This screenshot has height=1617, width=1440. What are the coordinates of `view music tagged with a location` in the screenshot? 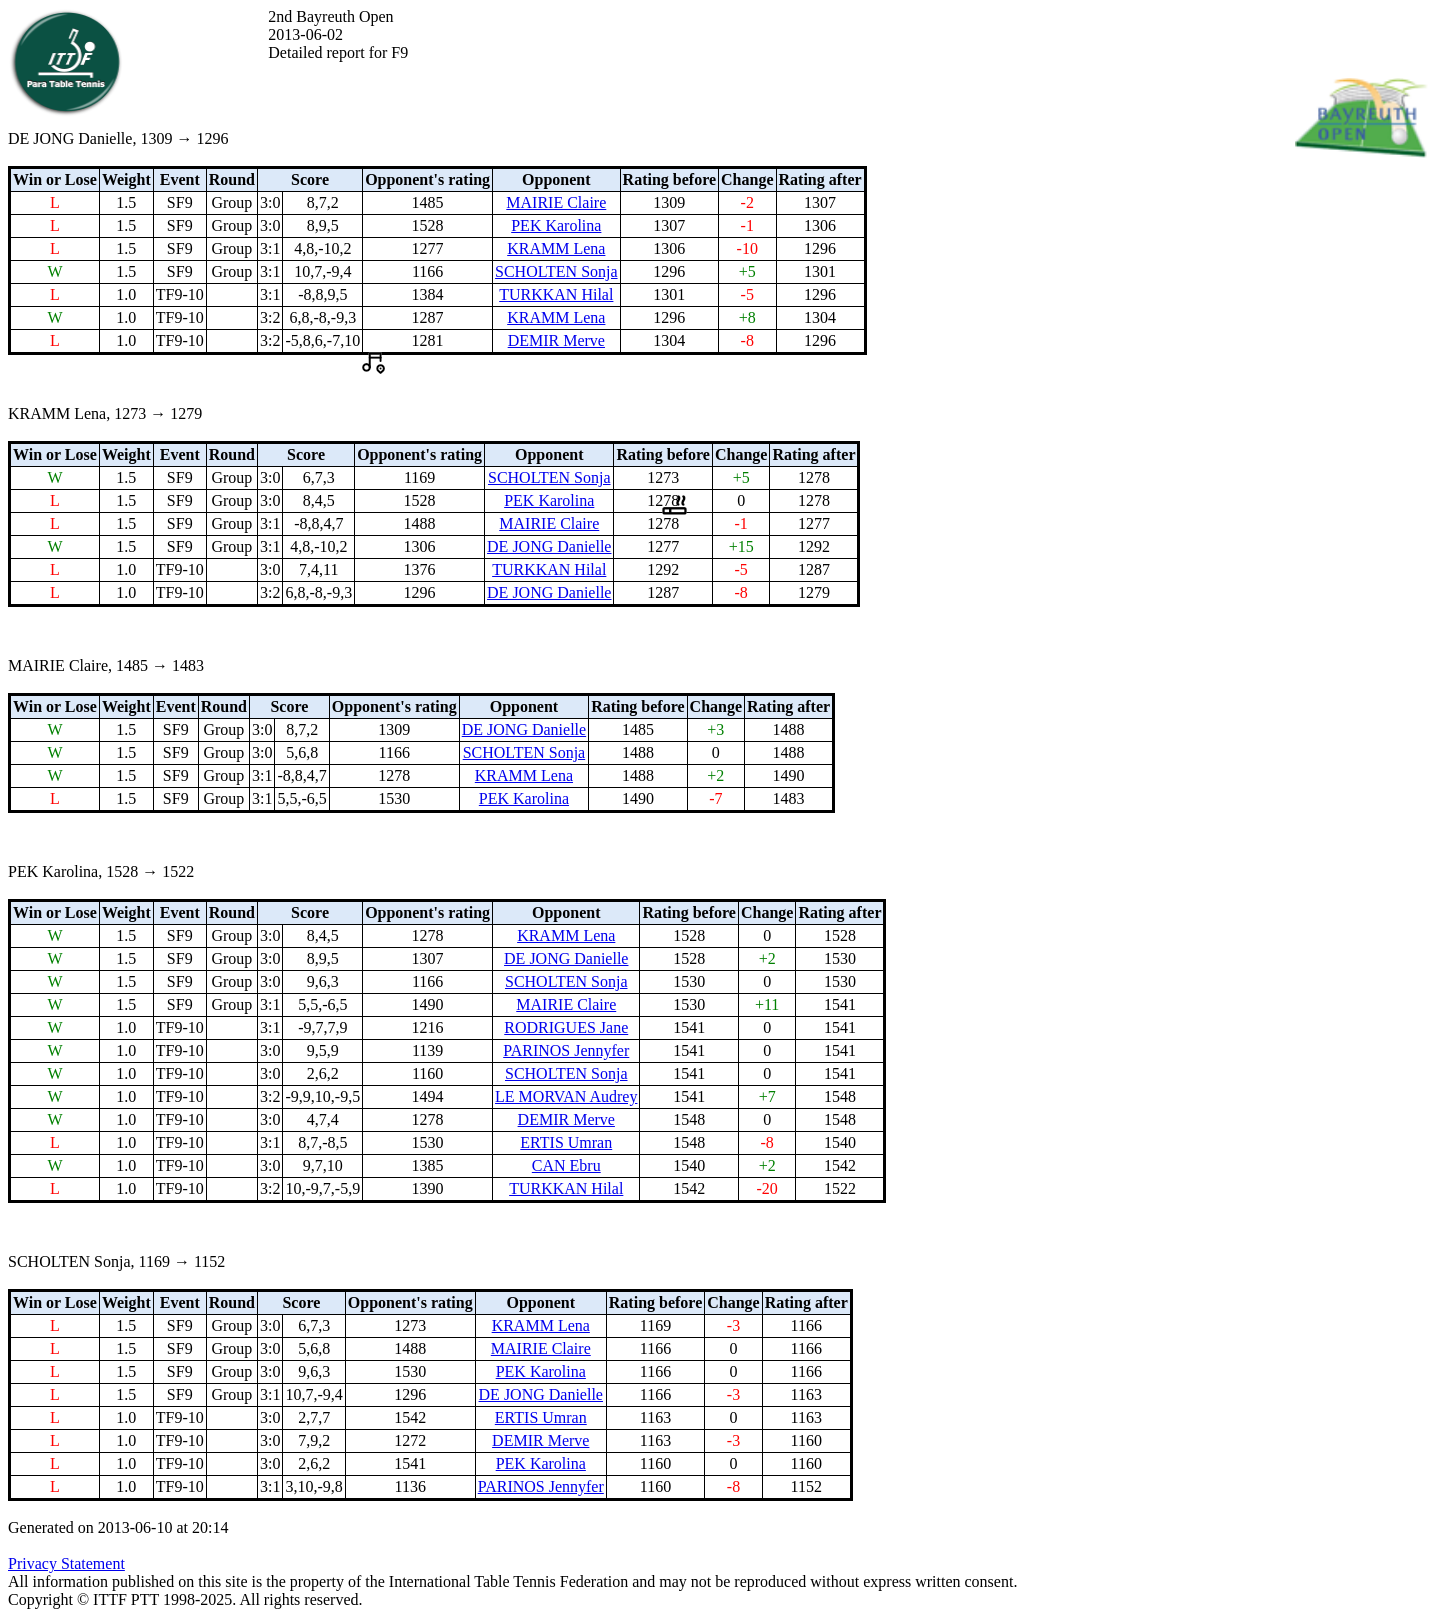 It's located at (373, 362).